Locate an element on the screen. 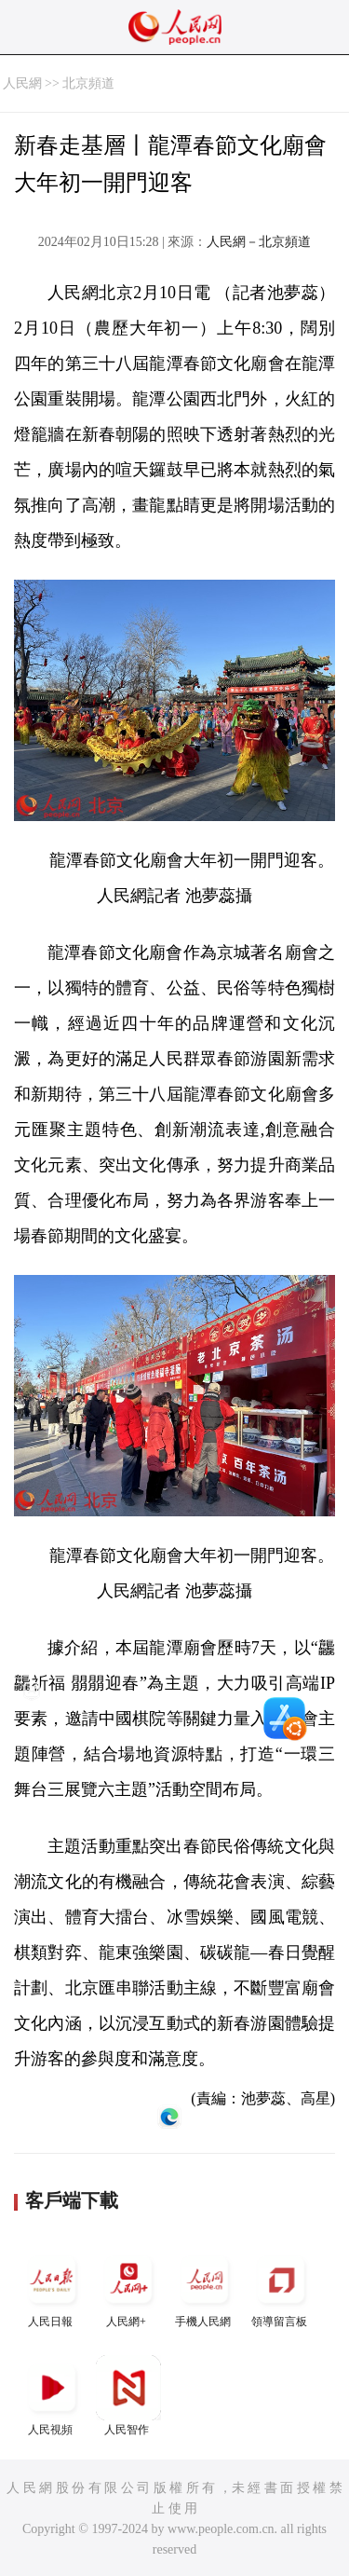 The height and width of the screenshot is (2576, 349). open ubuntu software center is located at coordinates (284, 1718).